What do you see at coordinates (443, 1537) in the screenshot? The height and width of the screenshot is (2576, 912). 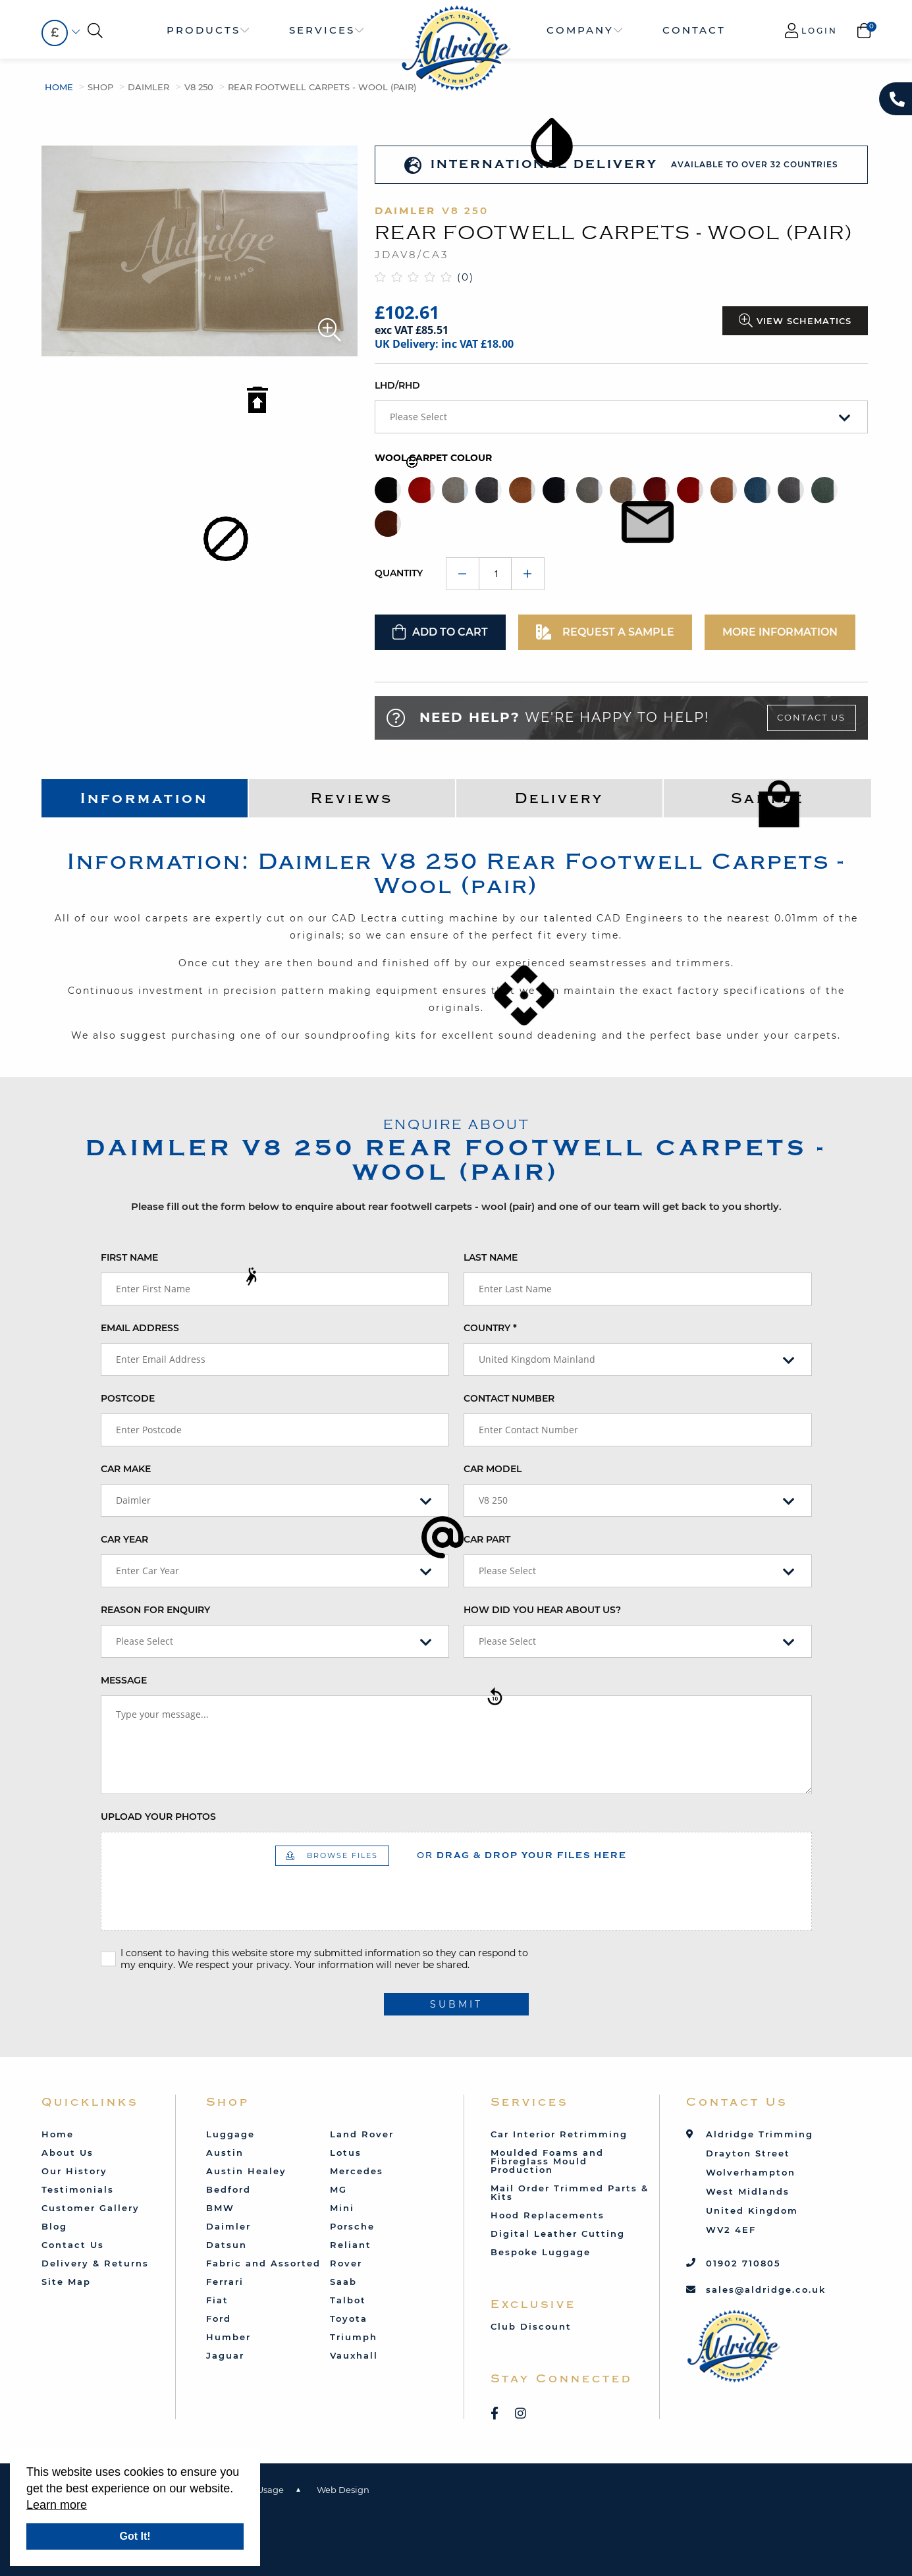 I see `enter an email address` at bounding box center [443, 1537].